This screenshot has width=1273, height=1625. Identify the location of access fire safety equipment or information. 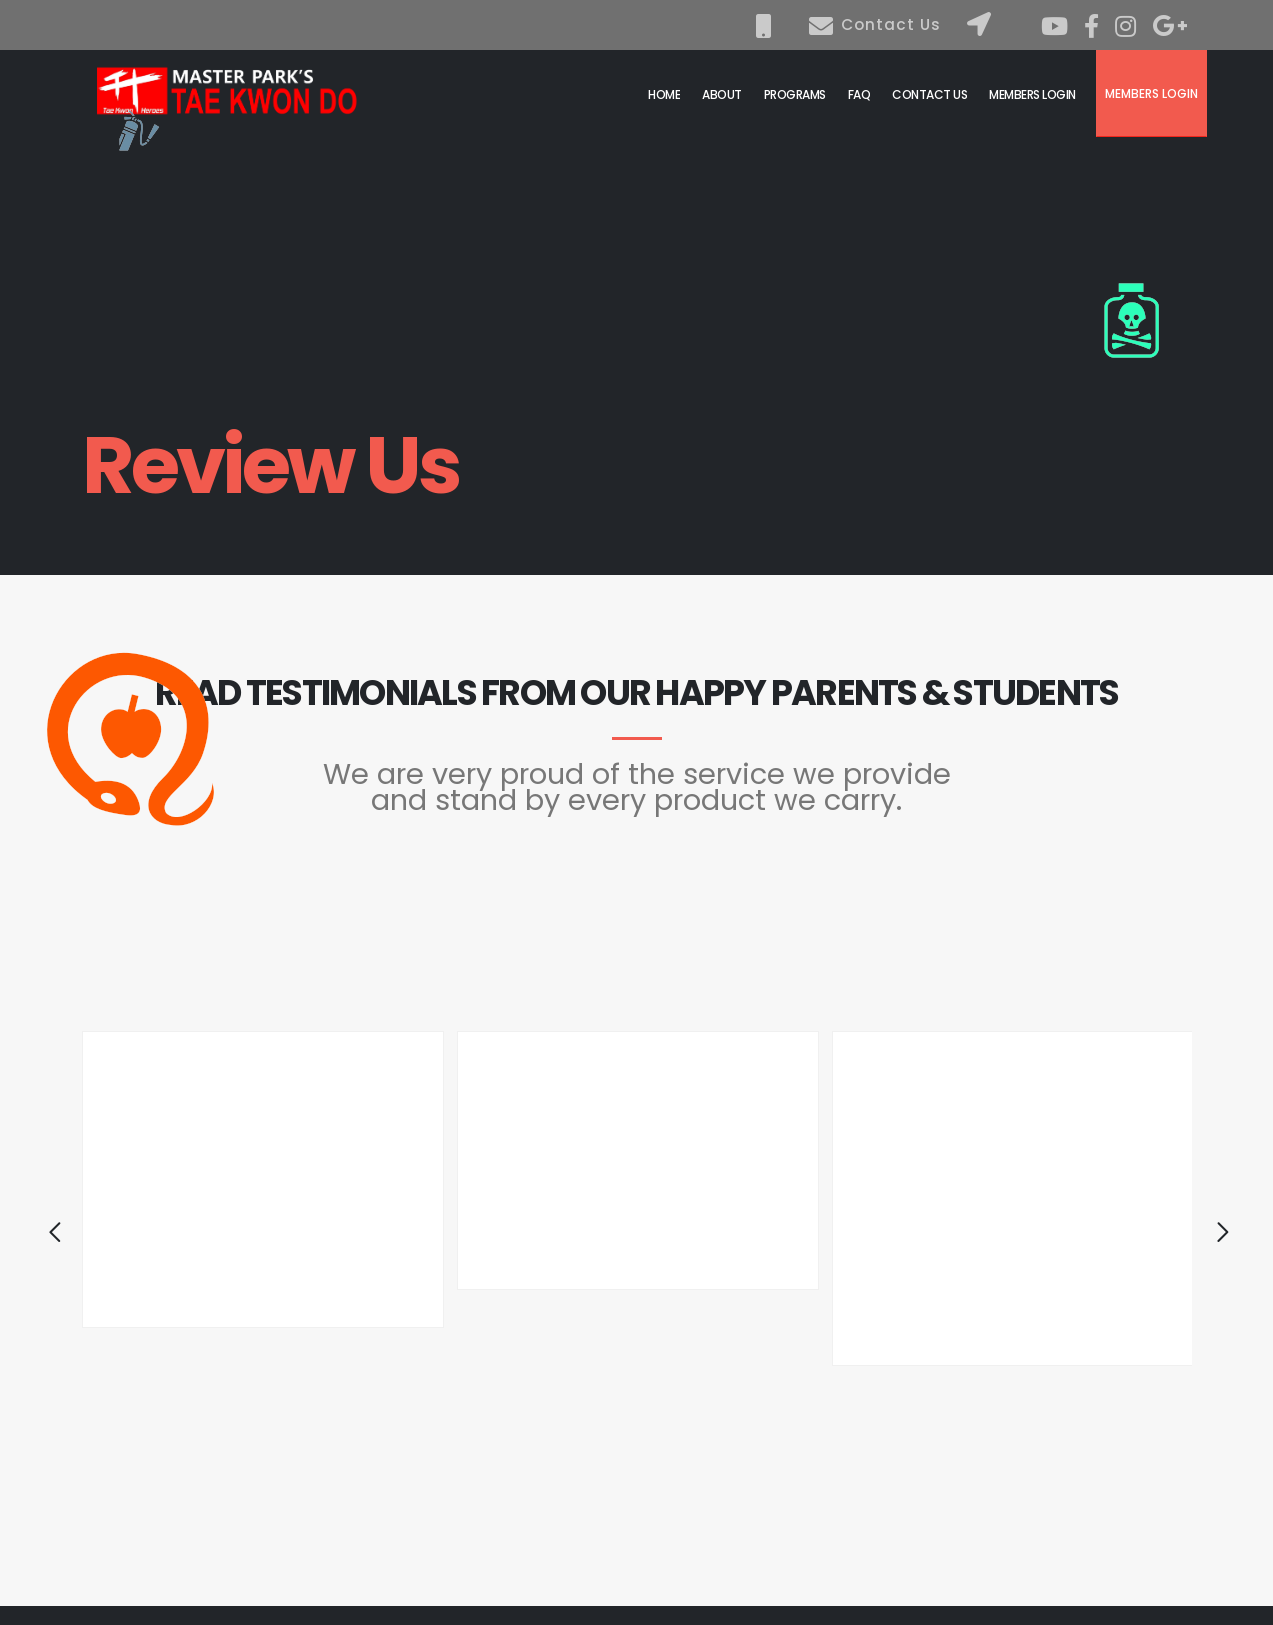
(140, 130).